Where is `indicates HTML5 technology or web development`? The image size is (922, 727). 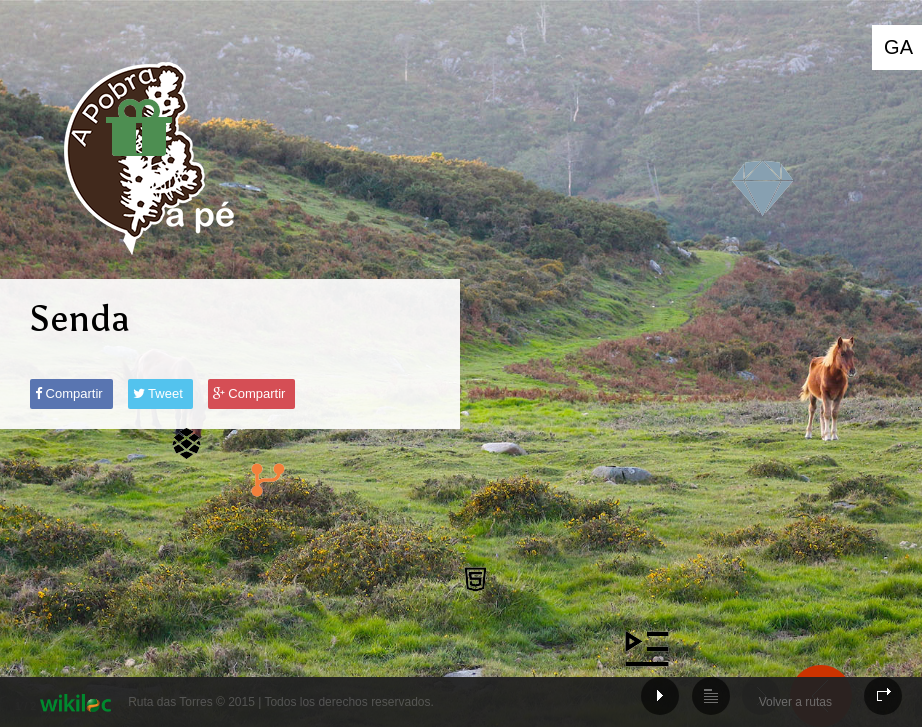
indicates HTML5 technology or web development is located at coordinates (475, 579).